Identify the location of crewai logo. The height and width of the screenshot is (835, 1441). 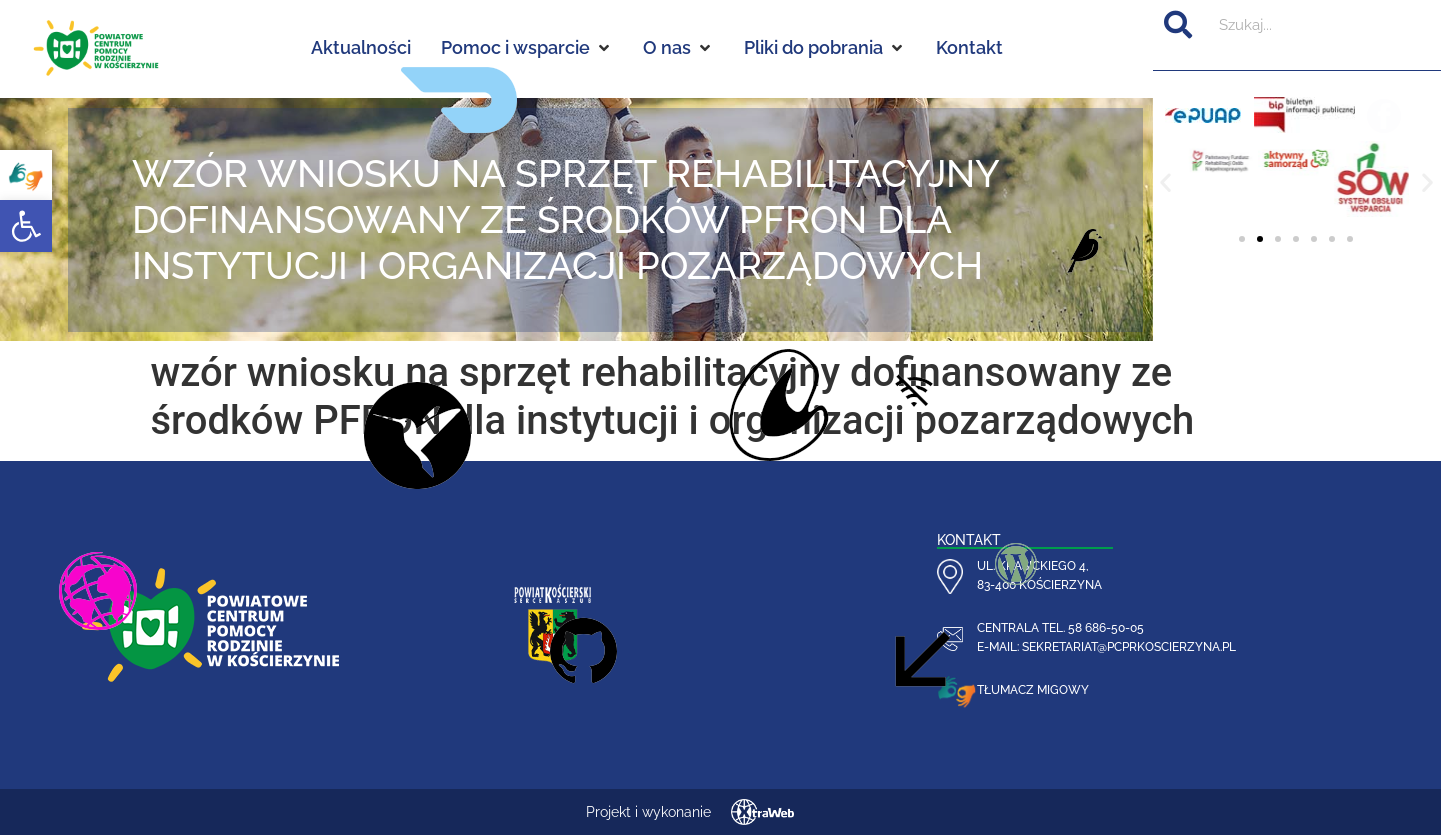
(779, 405).